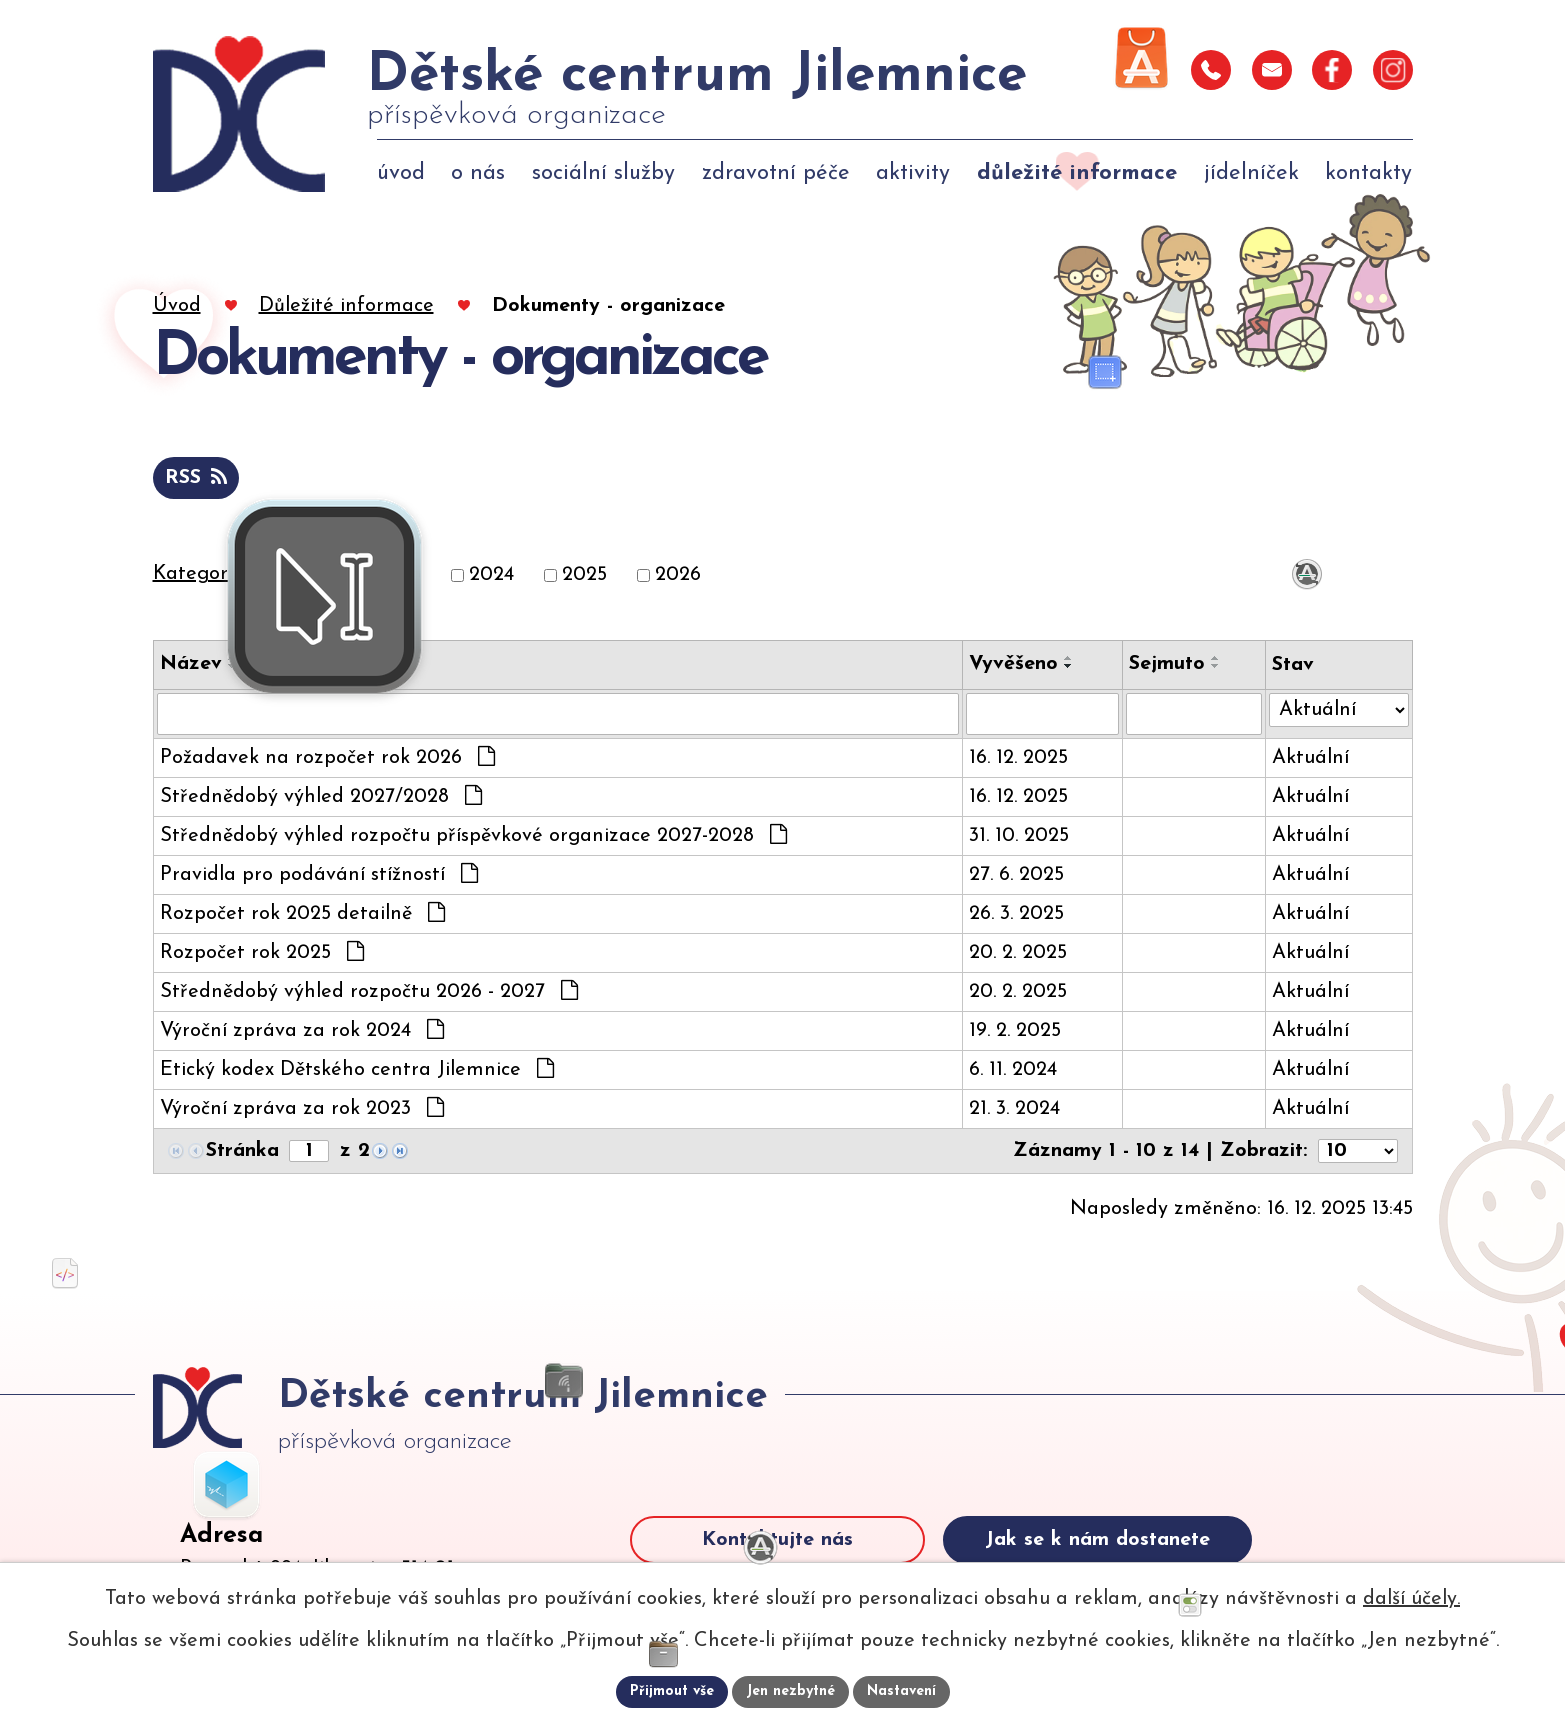  Describe the element at coordinates (65, 1273) in the screenshot. I see `maven xml configuration file` at that location.